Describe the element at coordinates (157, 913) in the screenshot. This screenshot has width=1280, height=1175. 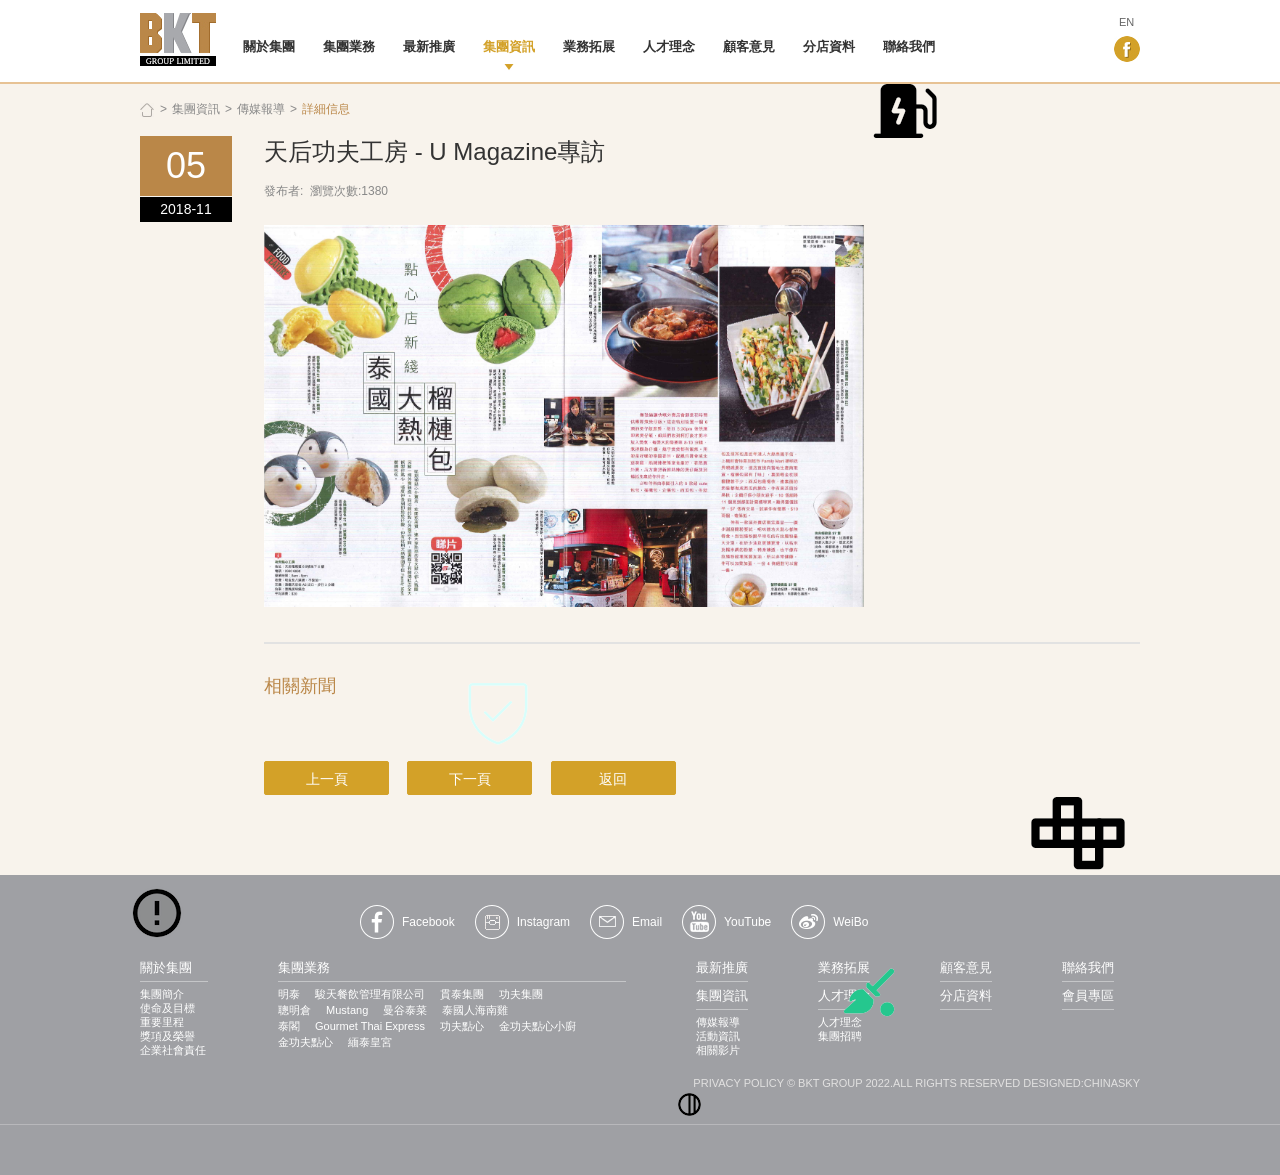
I see `indicates an error or problem has occurred` at that location.